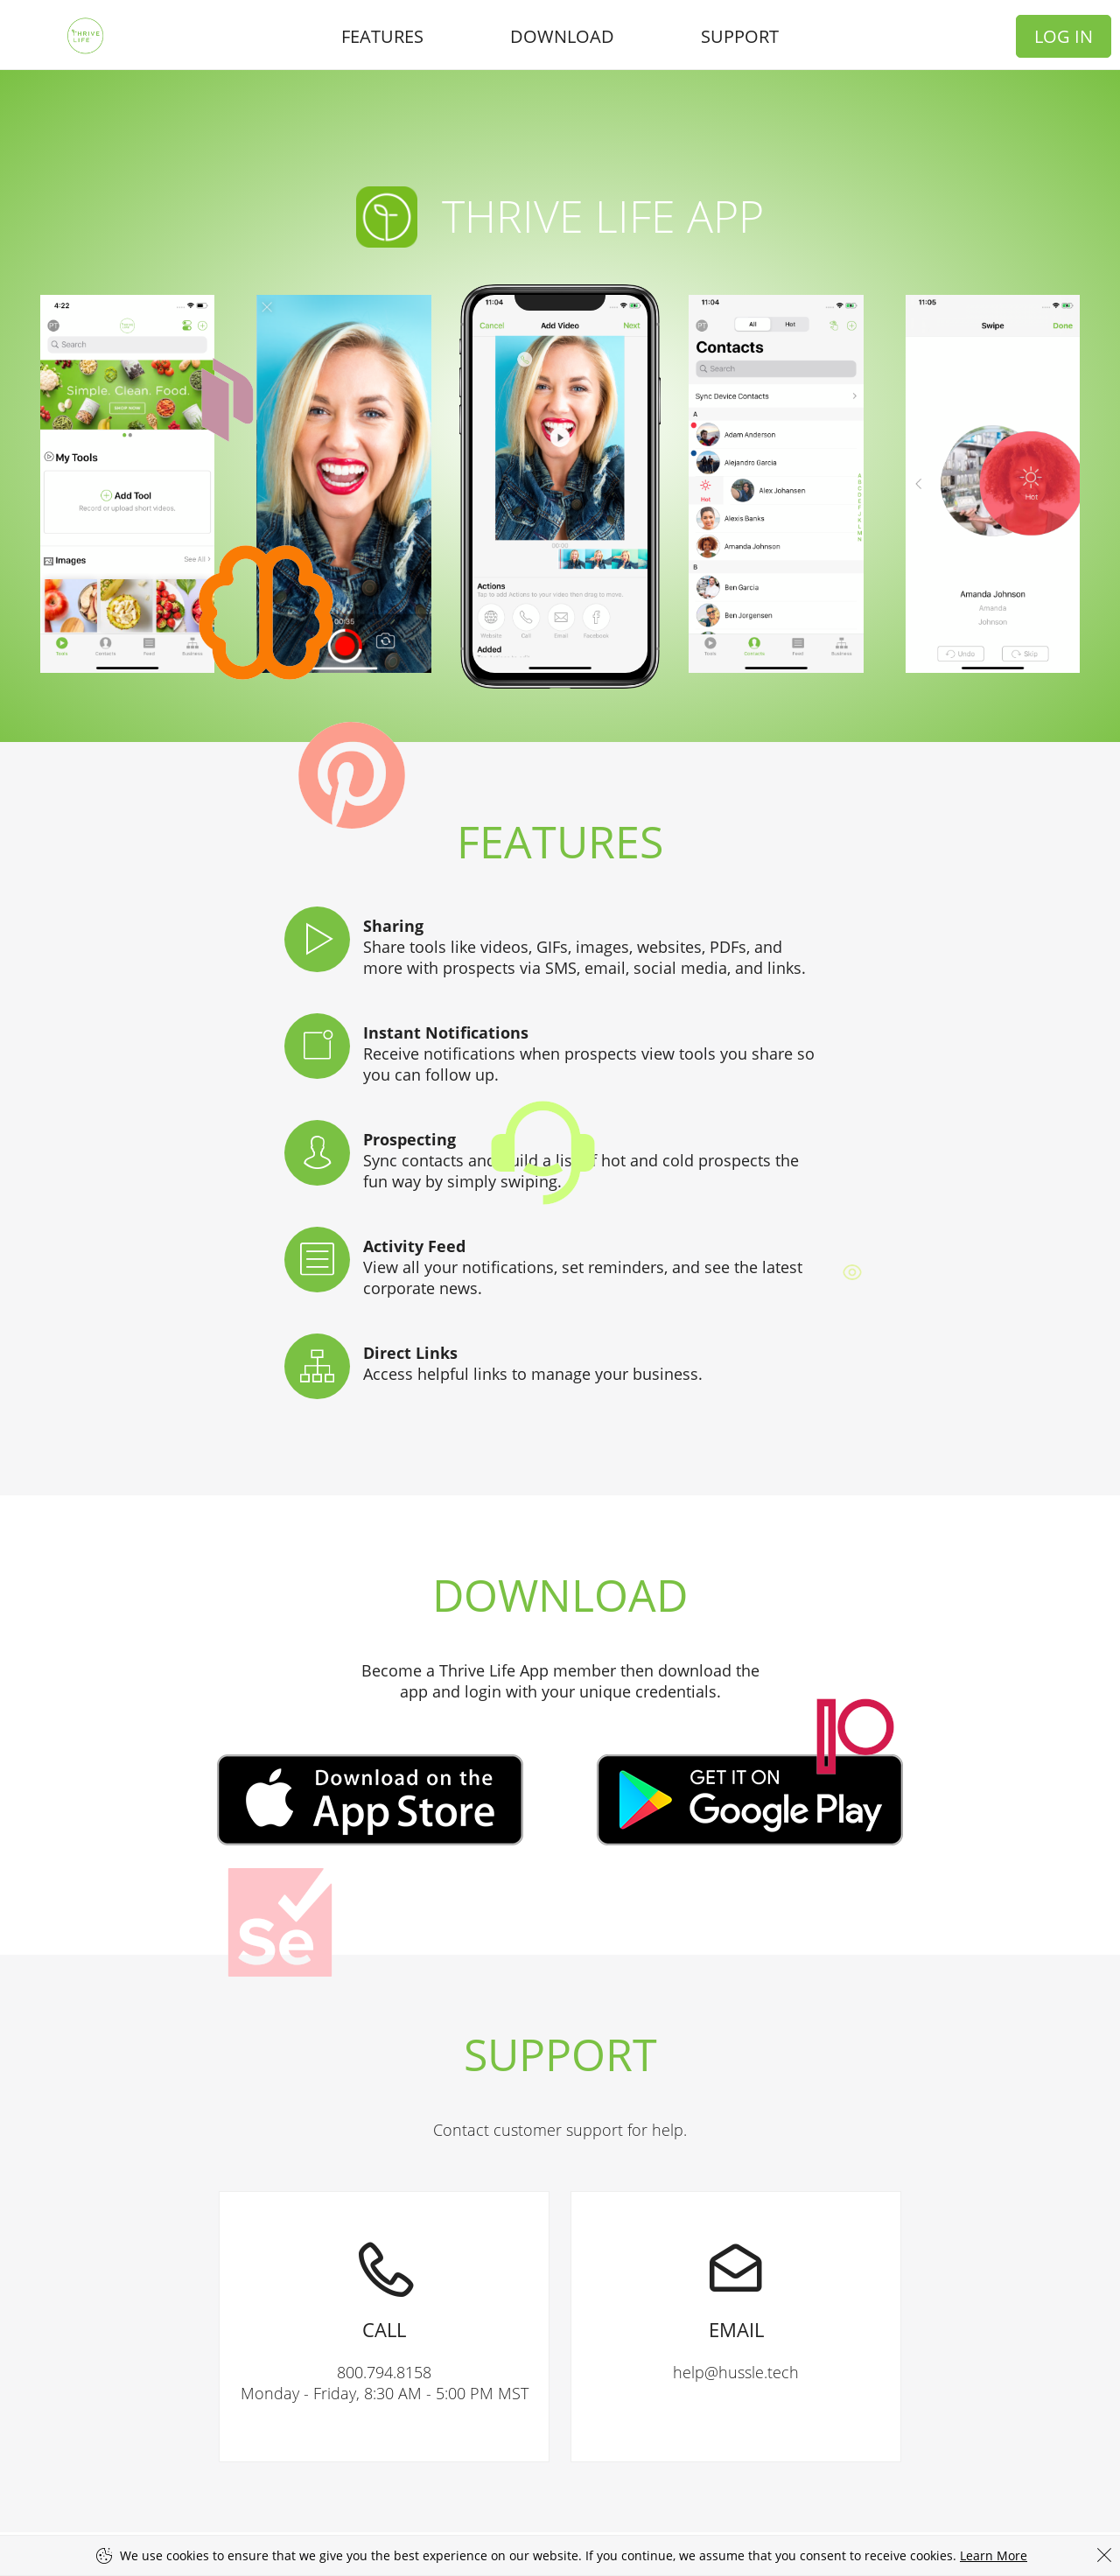 Image resolution: width=1120 pixels, height=2576 pixels. Describe the element at coordinates (854, 1736) in the screenshot. I see `link to Patreon profile` at that location.